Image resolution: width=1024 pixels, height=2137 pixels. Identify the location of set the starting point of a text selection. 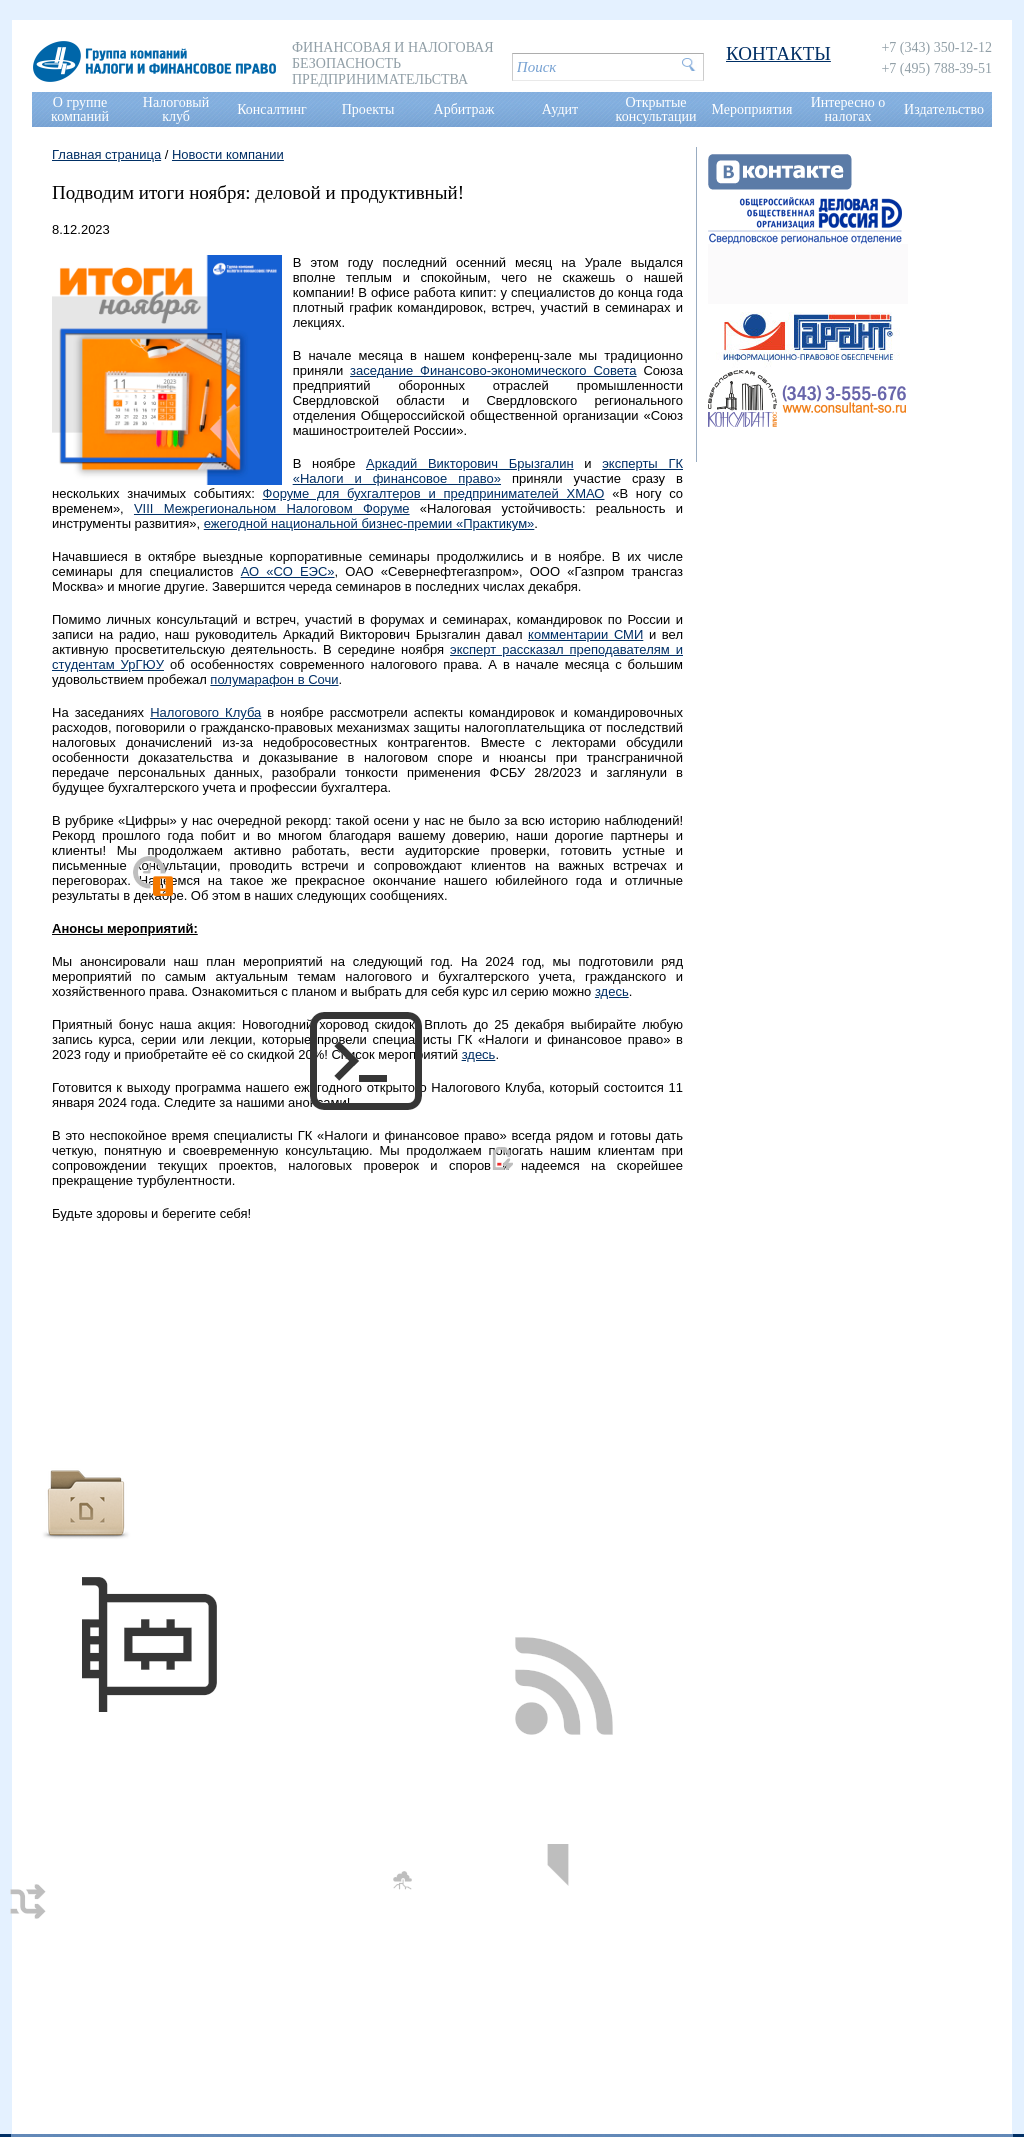
(558, 1865).